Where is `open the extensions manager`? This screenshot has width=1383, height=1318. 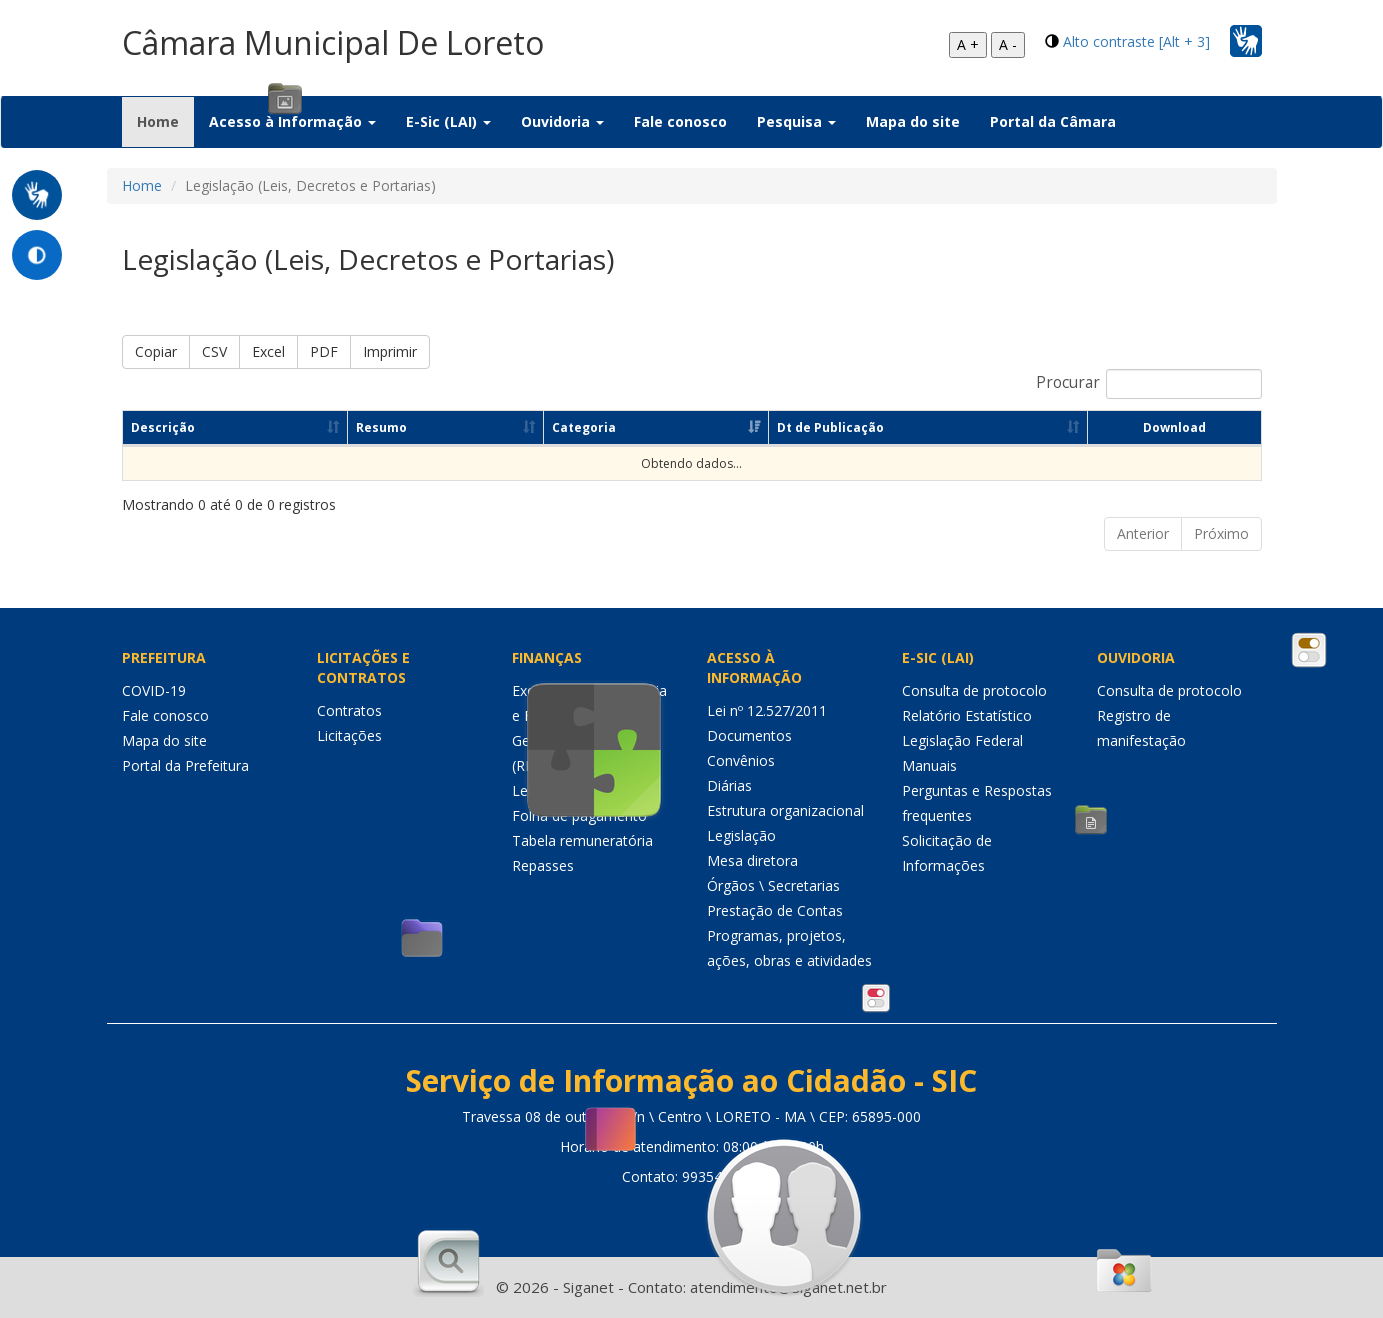 open the extensions manager is located at coordinates (594, 750).